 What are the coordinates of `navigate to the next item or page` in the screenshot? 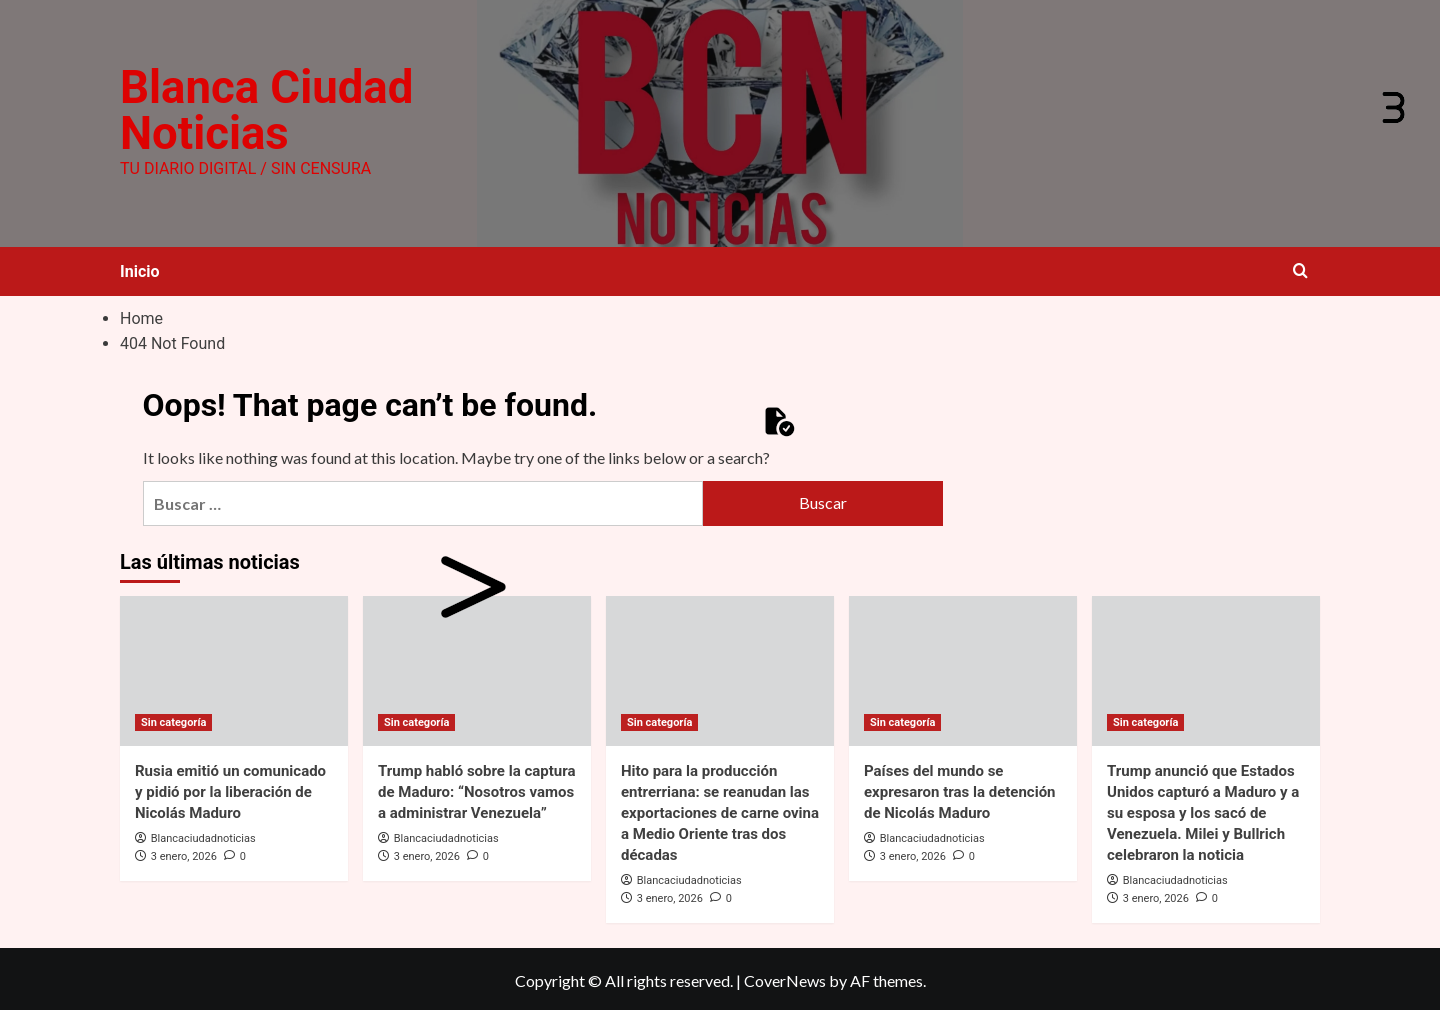 It's located at (469, 587).